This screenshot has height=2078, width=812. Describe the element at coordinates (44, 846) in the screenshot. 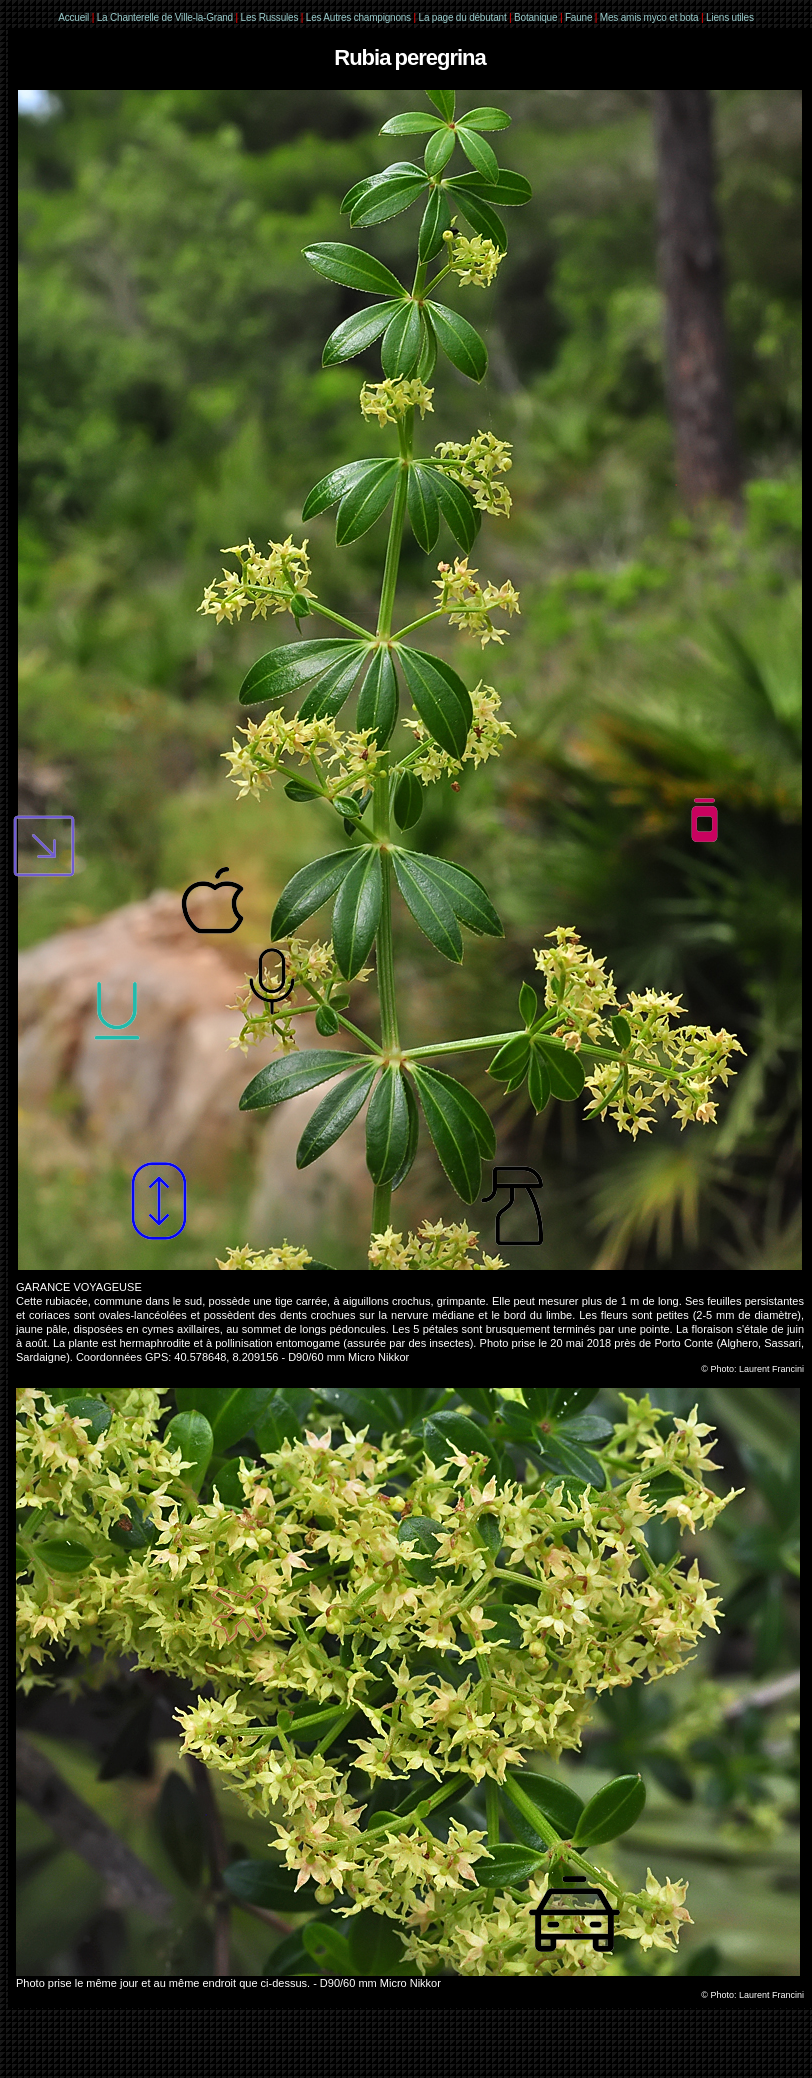

I see `navigate to bottom-right corner` at that location.